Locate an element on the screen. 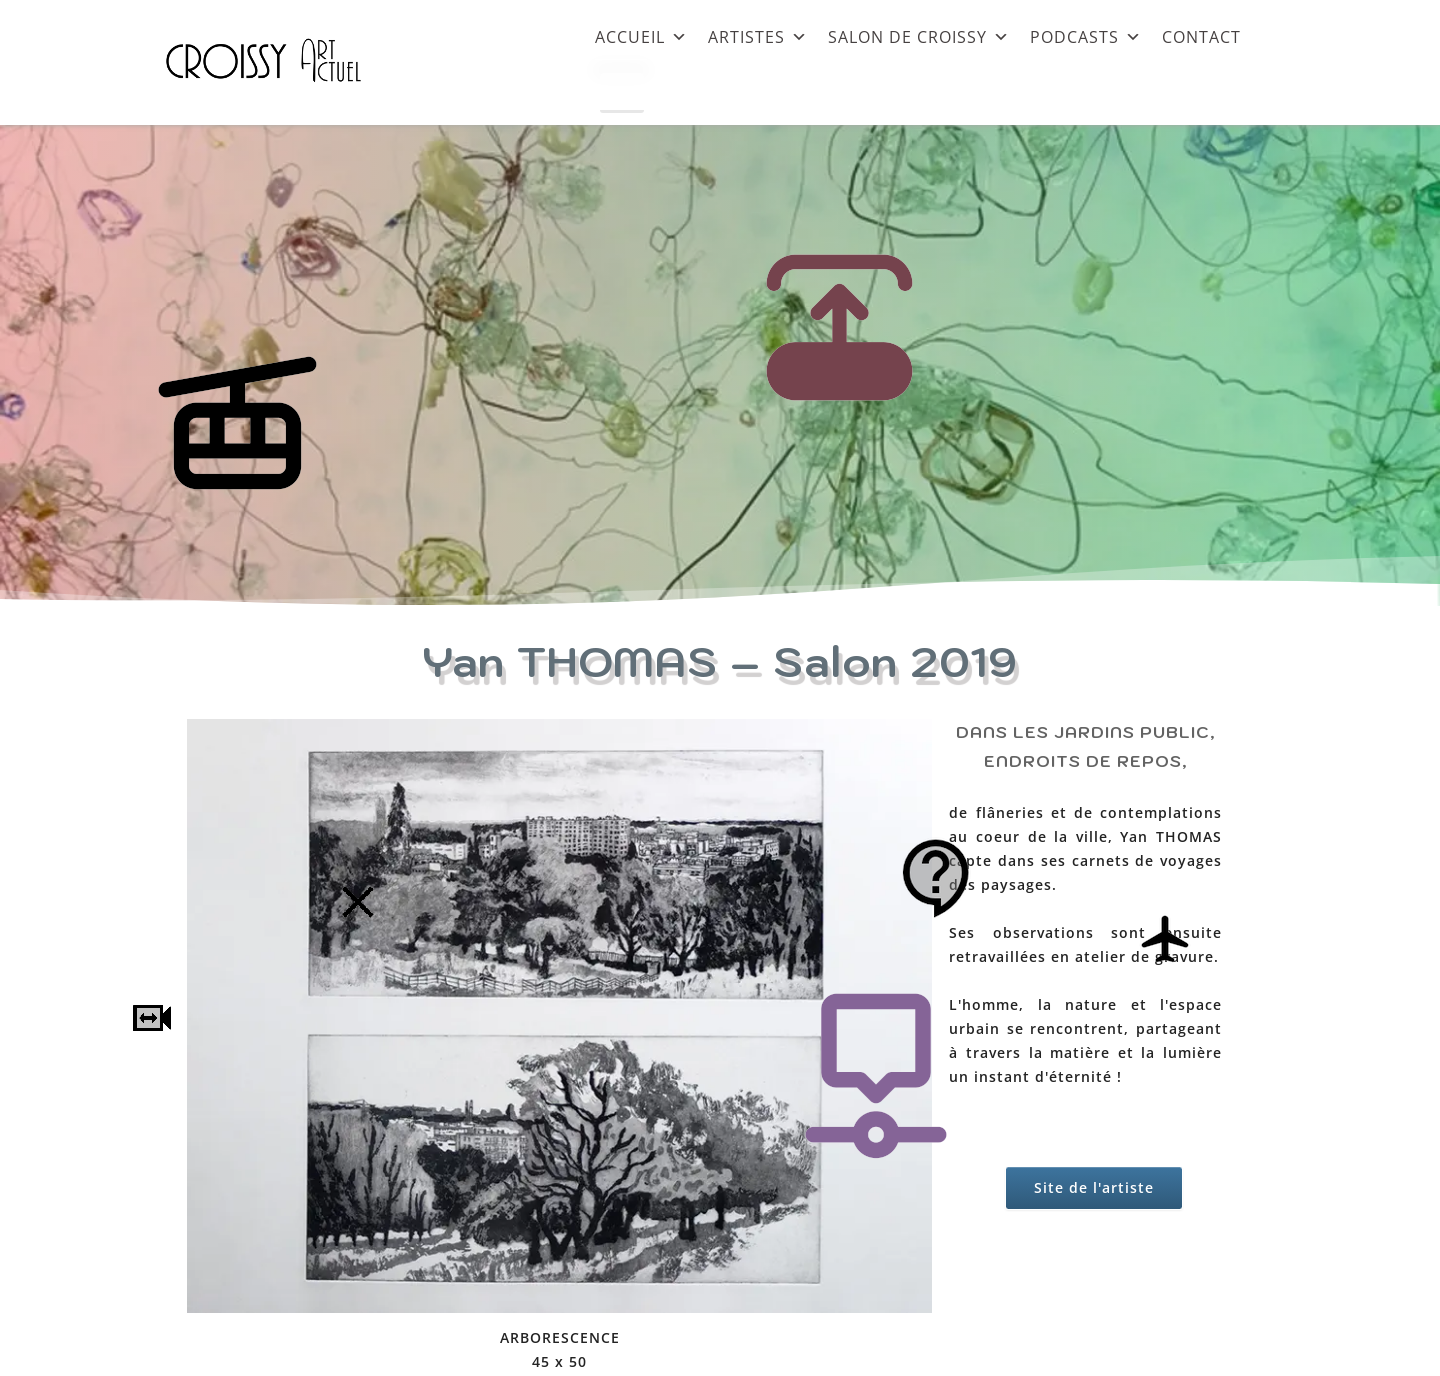  close the current window or dialog is located at coordinates (358, 902).